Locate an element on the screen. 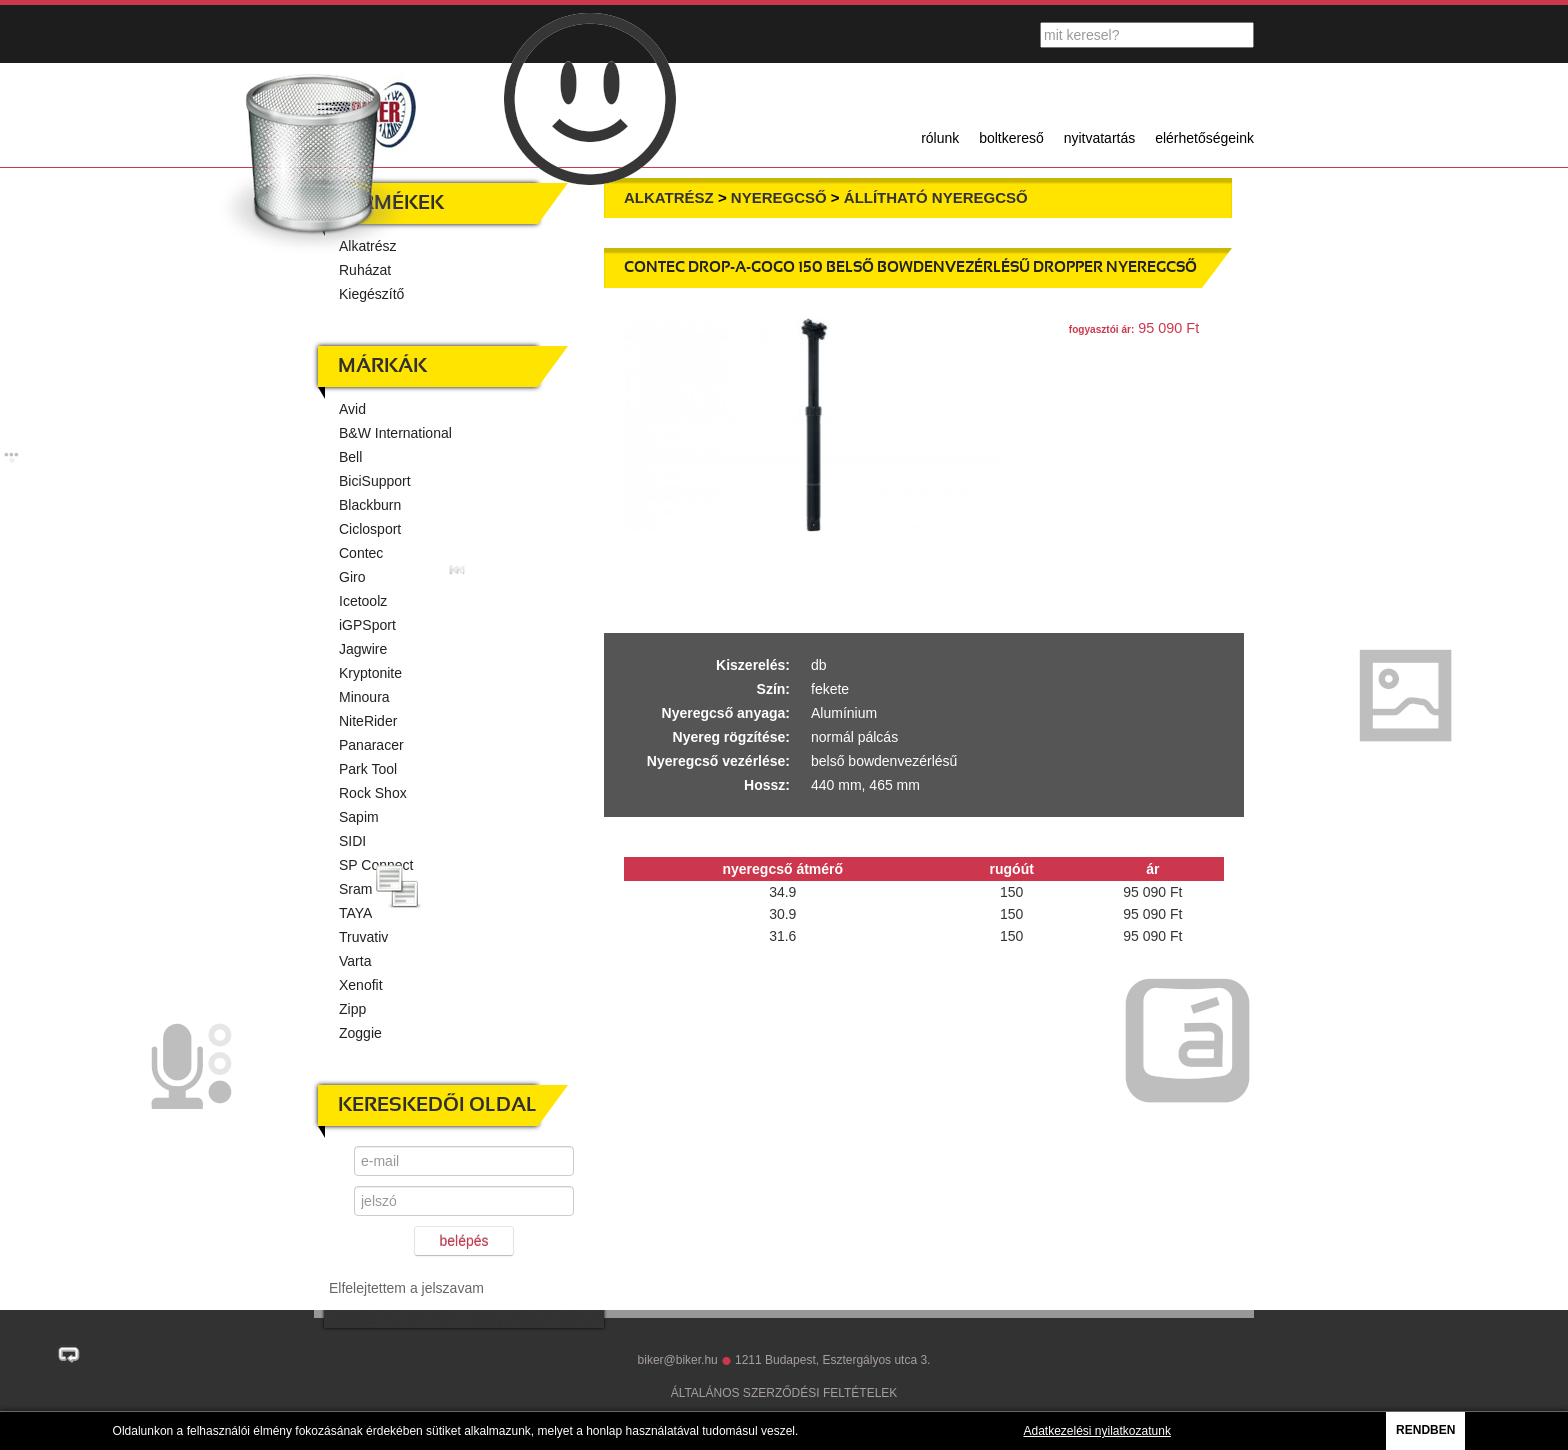  enable repeat mode for current playlist is located at coordinates (68, 1353).